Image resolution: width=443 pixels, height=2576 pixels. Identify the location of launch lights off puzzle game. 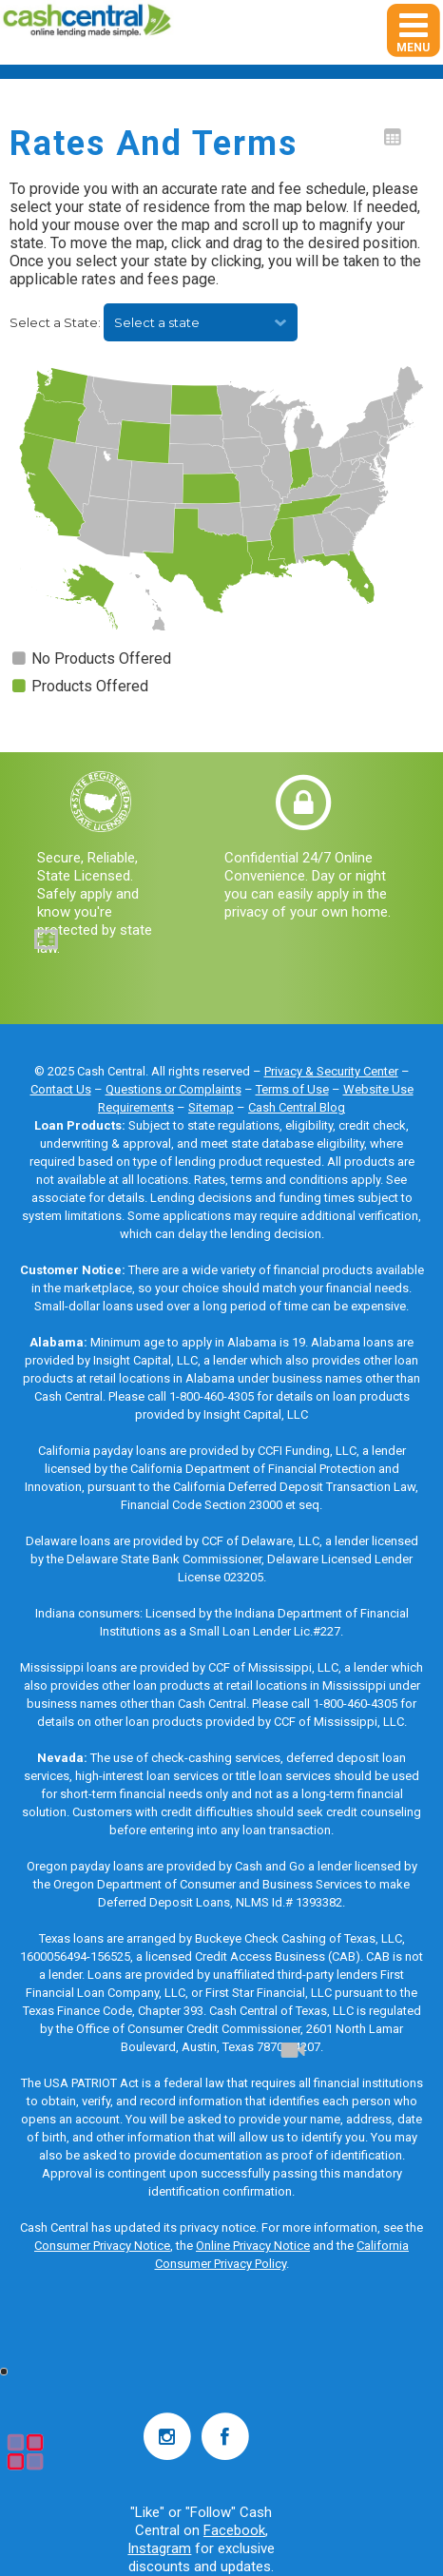
(27, 2453).